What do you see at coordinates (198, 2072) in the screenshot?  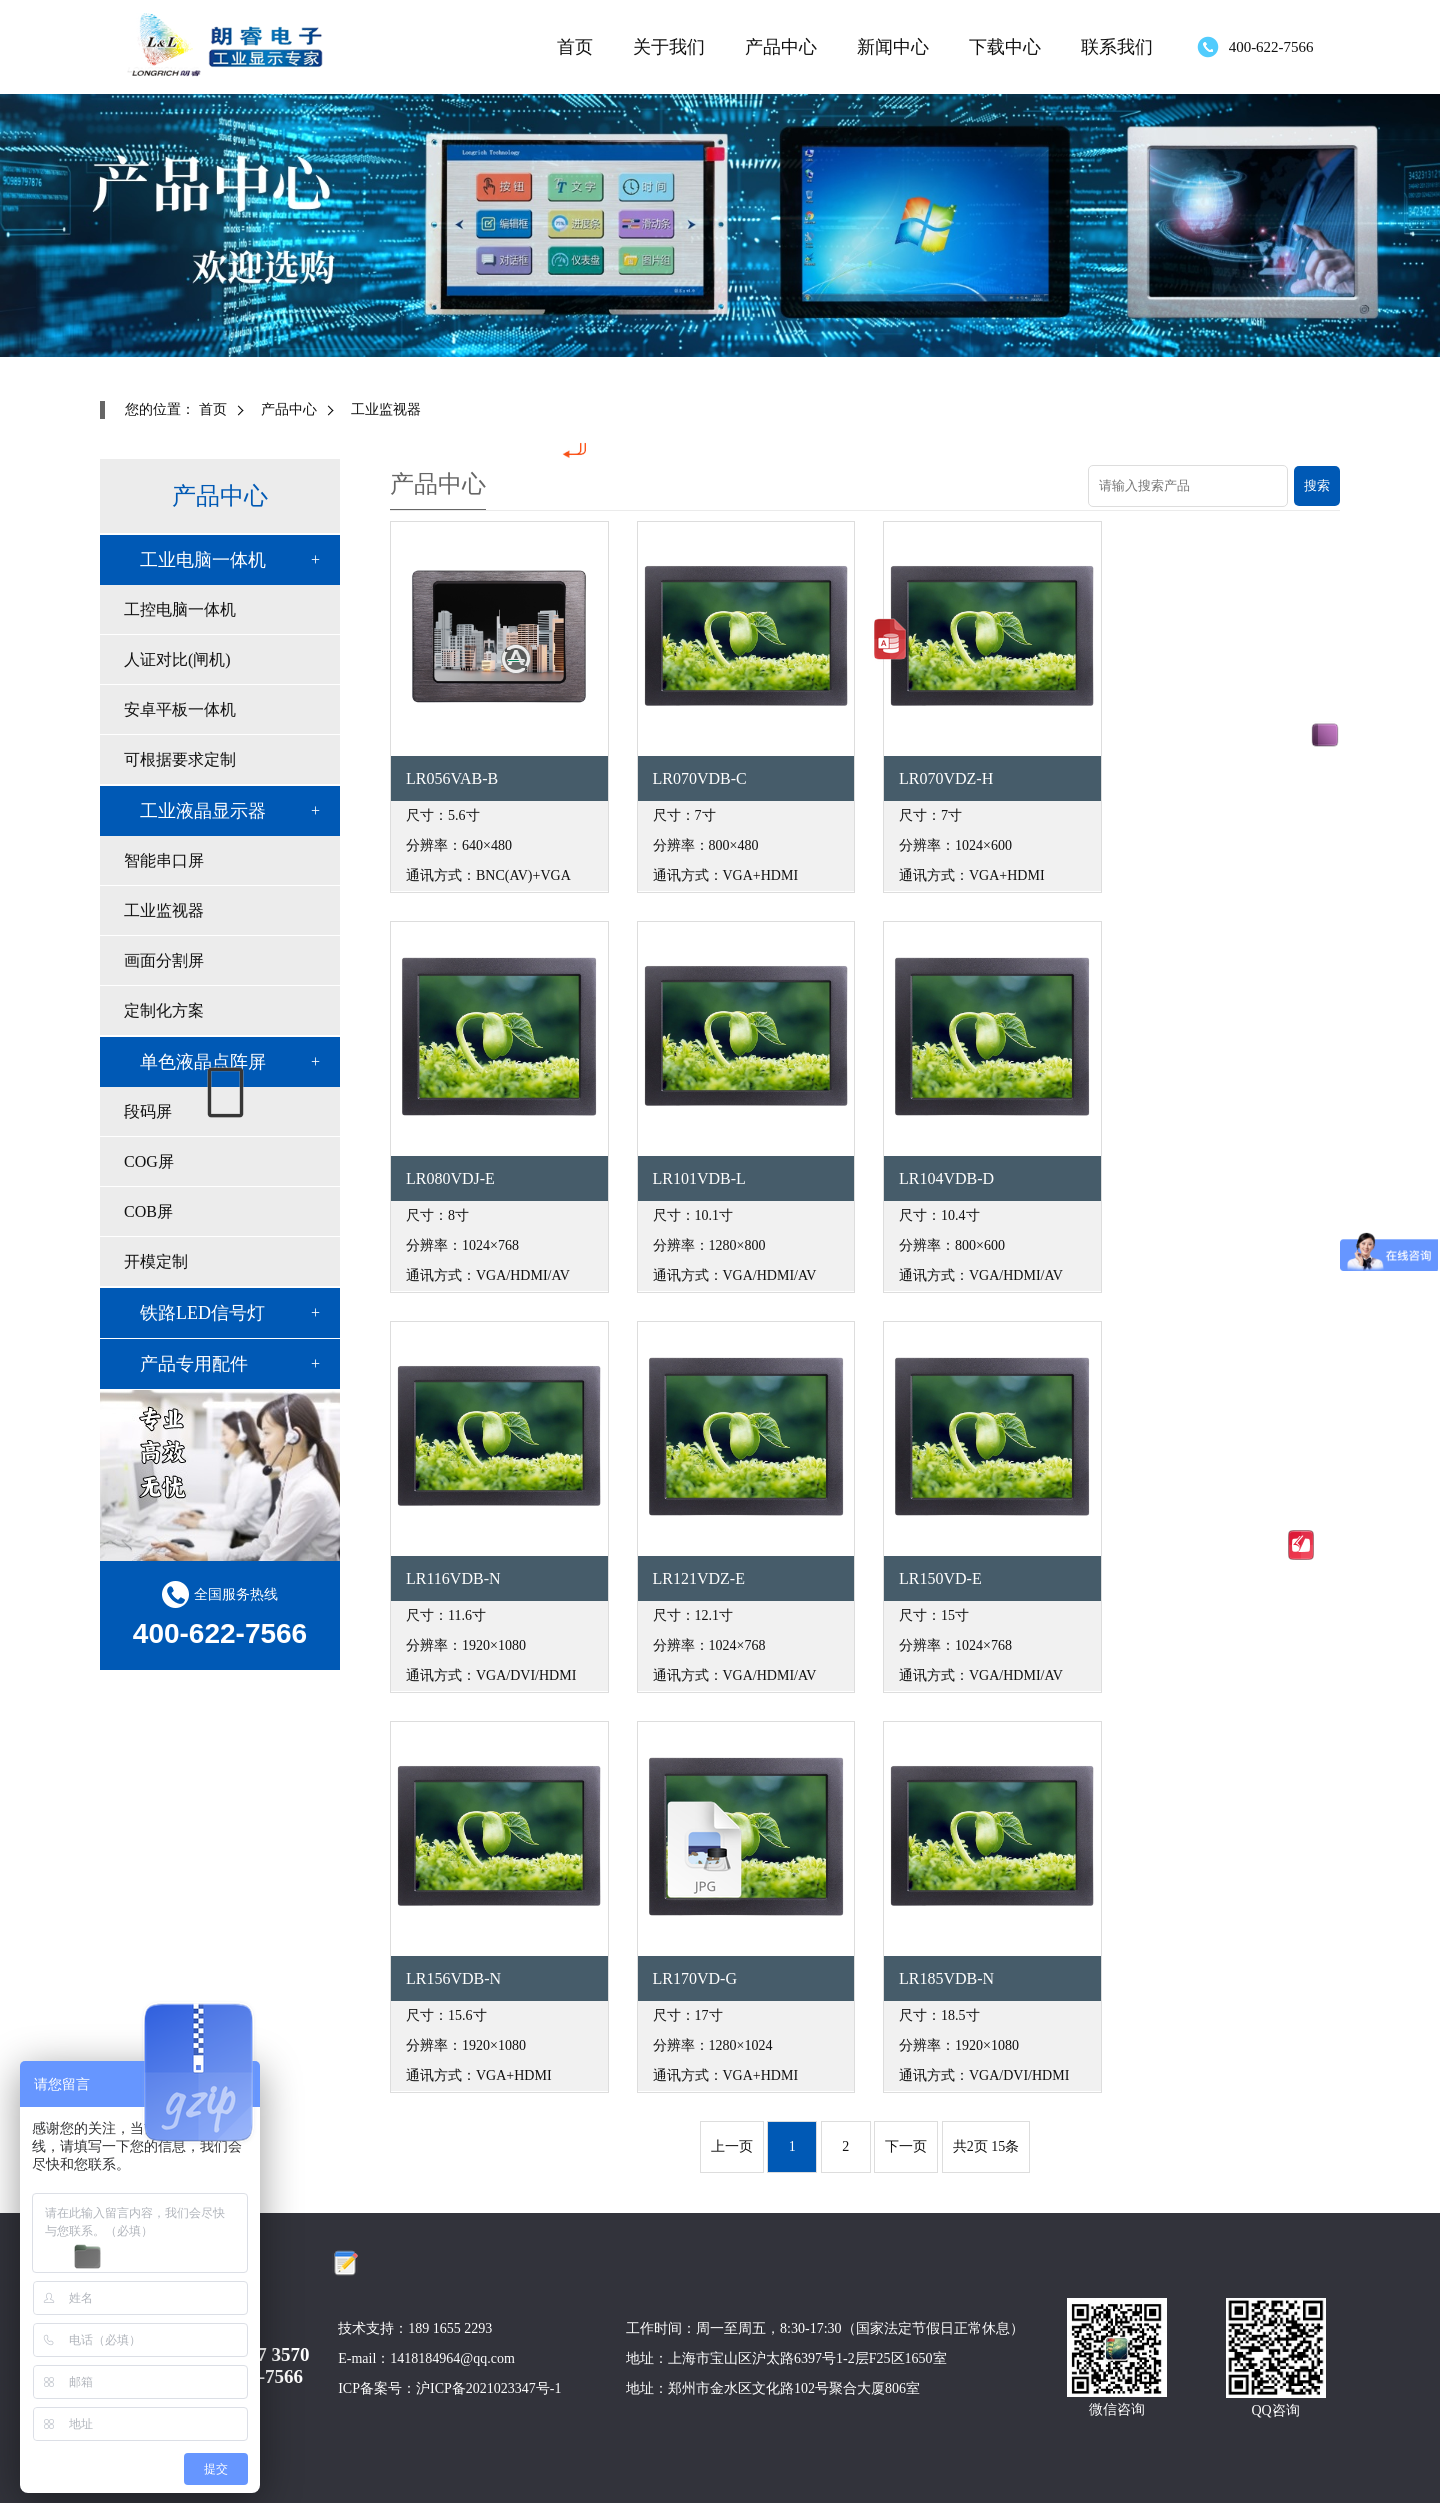 I see `a gzip compressed archive file` at bounding box center [198, 2072].